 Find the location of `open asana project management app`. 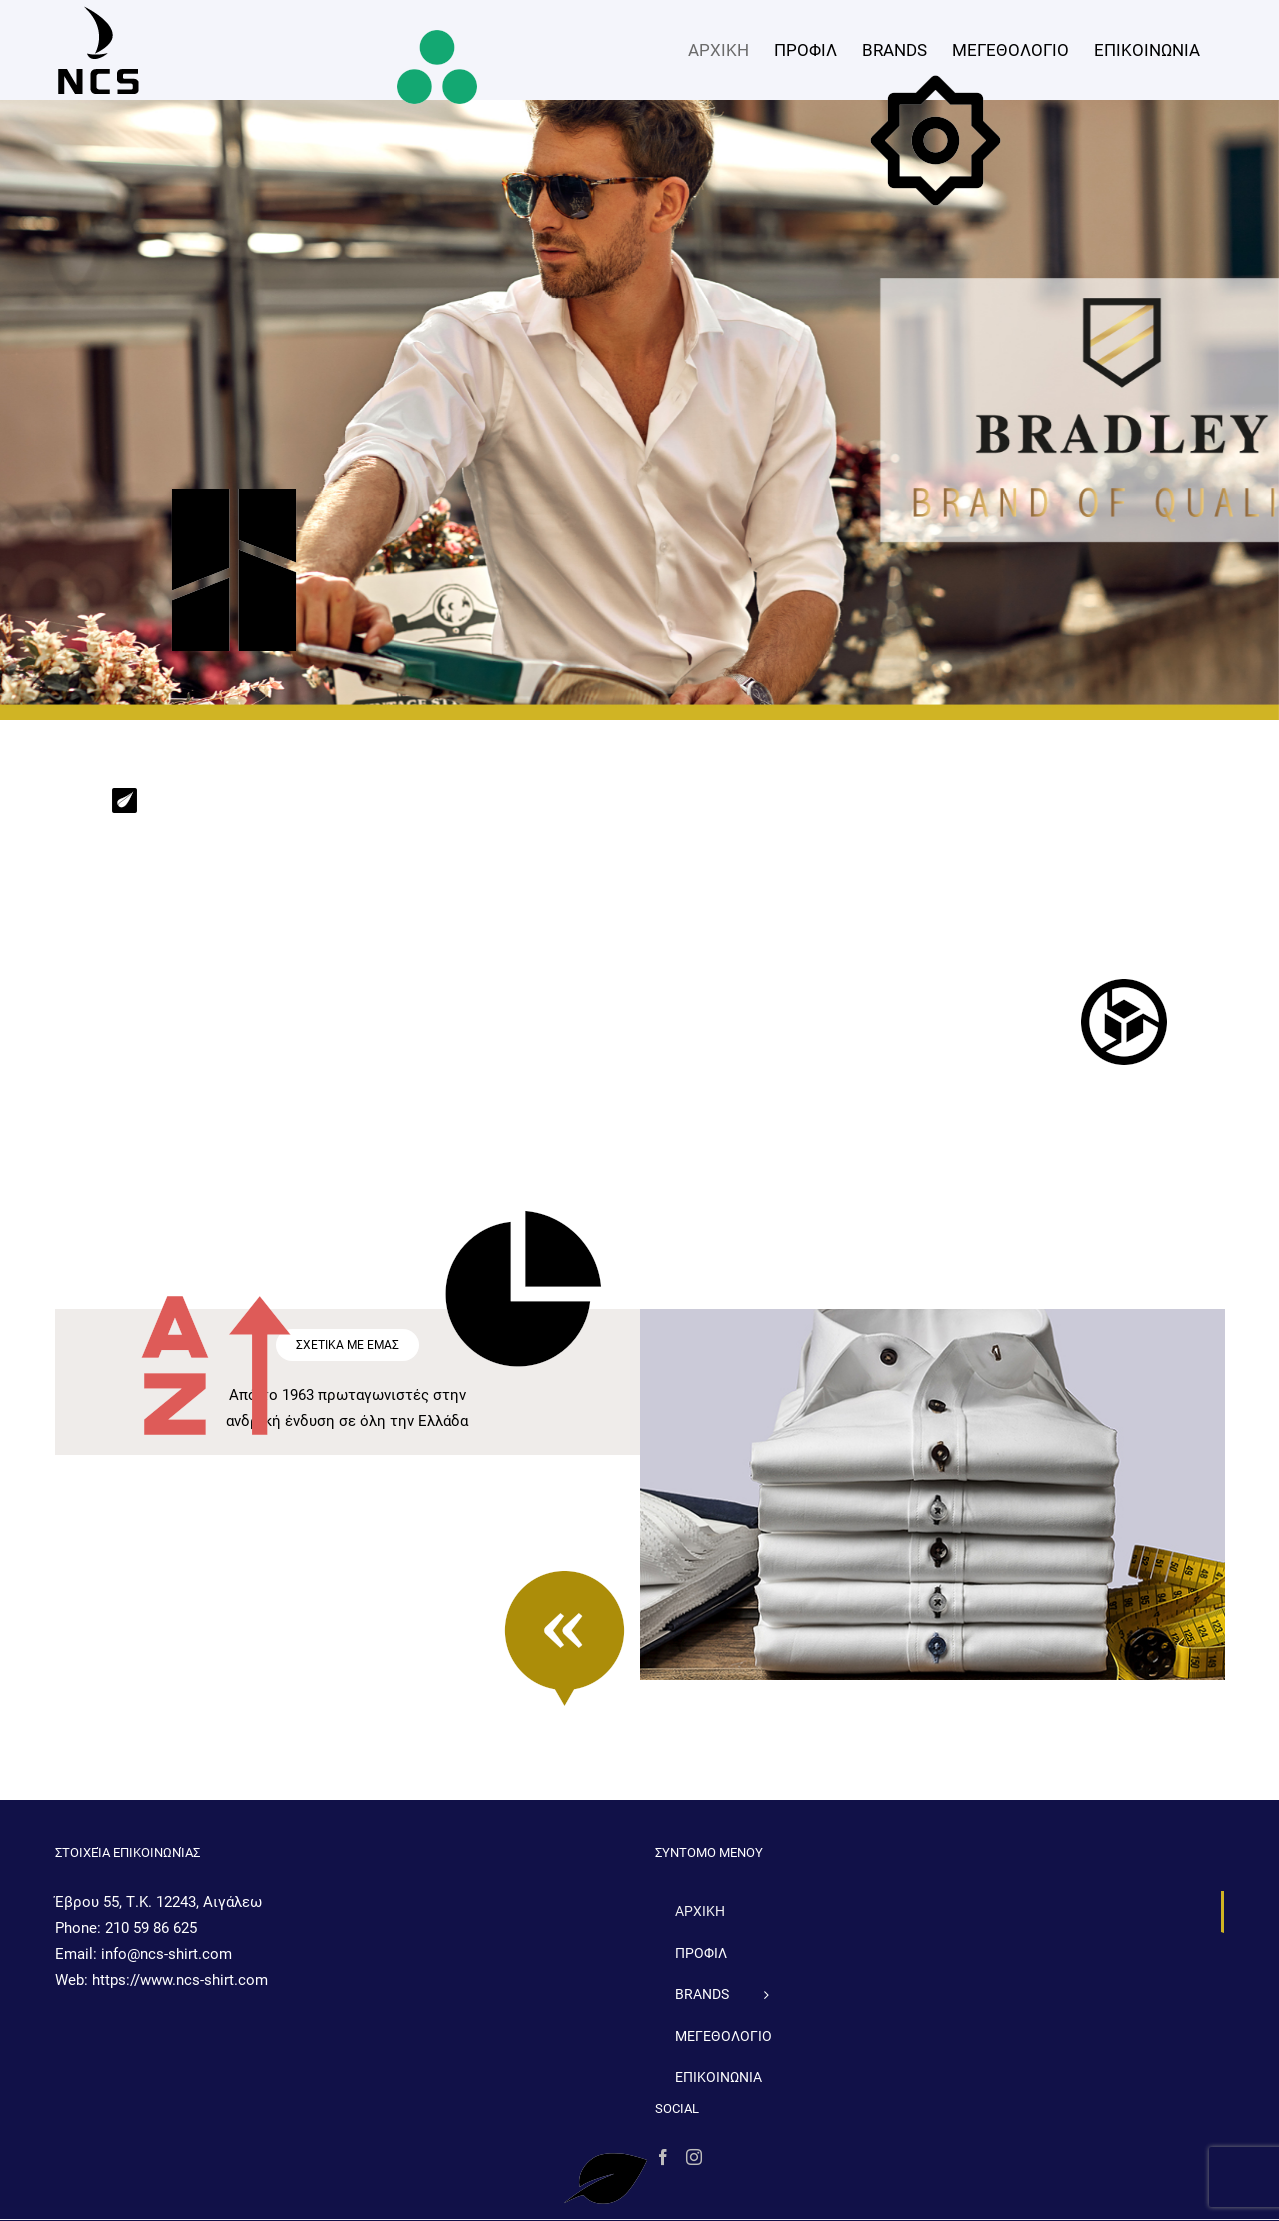

open asana project management app is located at coordinates (437, 67).